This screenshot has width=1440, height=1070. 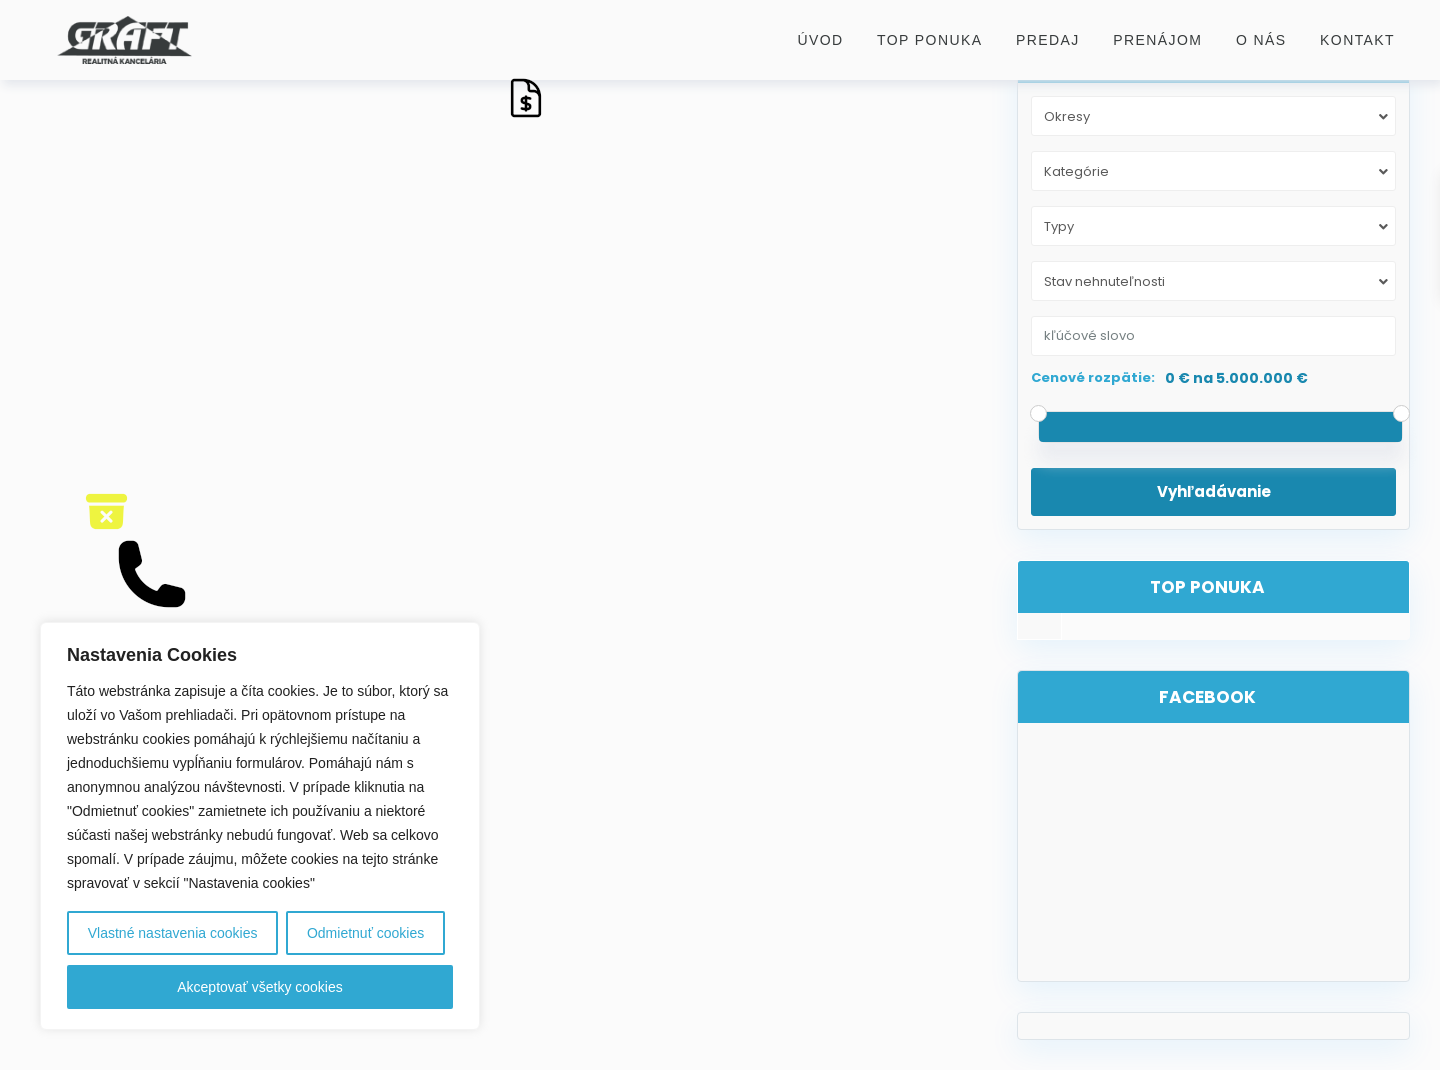 I want to click on remove item from archive, so click(x=106, y=511).